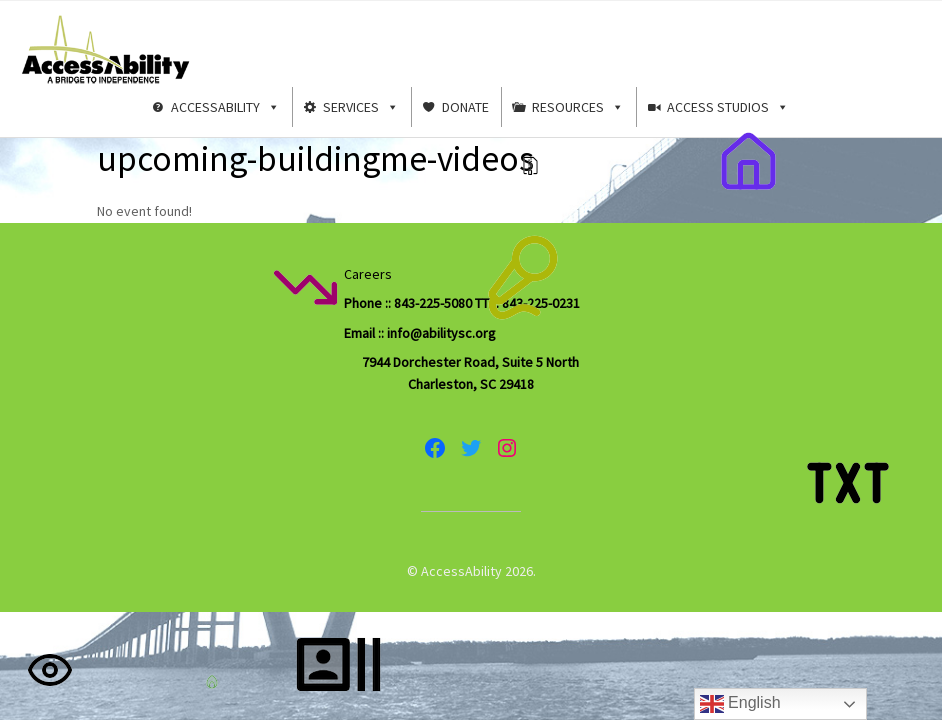  Describe the element at coordinates (848, 483) in the screenshot. I see `indicates a plain text file format` at that location.